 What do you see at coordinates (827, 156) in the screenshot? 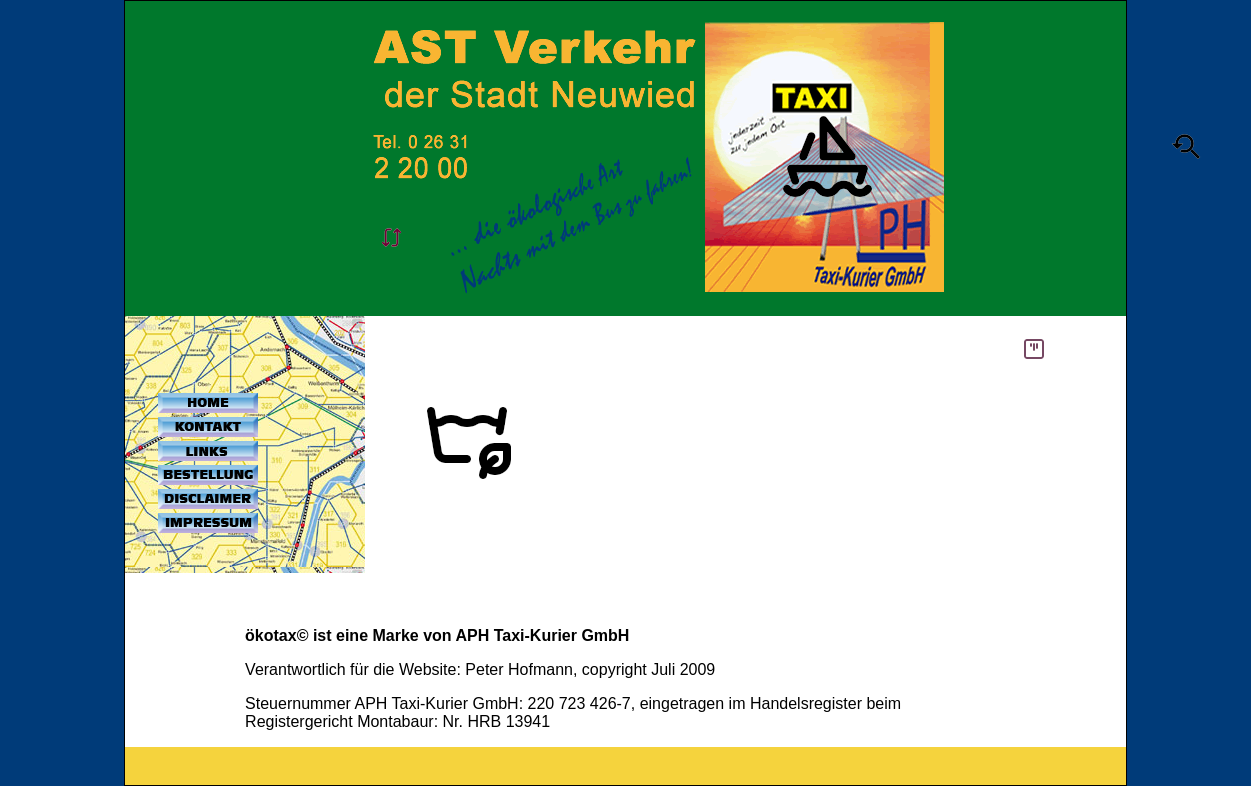
I see `access sailing or boating features` at bounding box center [827, 156].